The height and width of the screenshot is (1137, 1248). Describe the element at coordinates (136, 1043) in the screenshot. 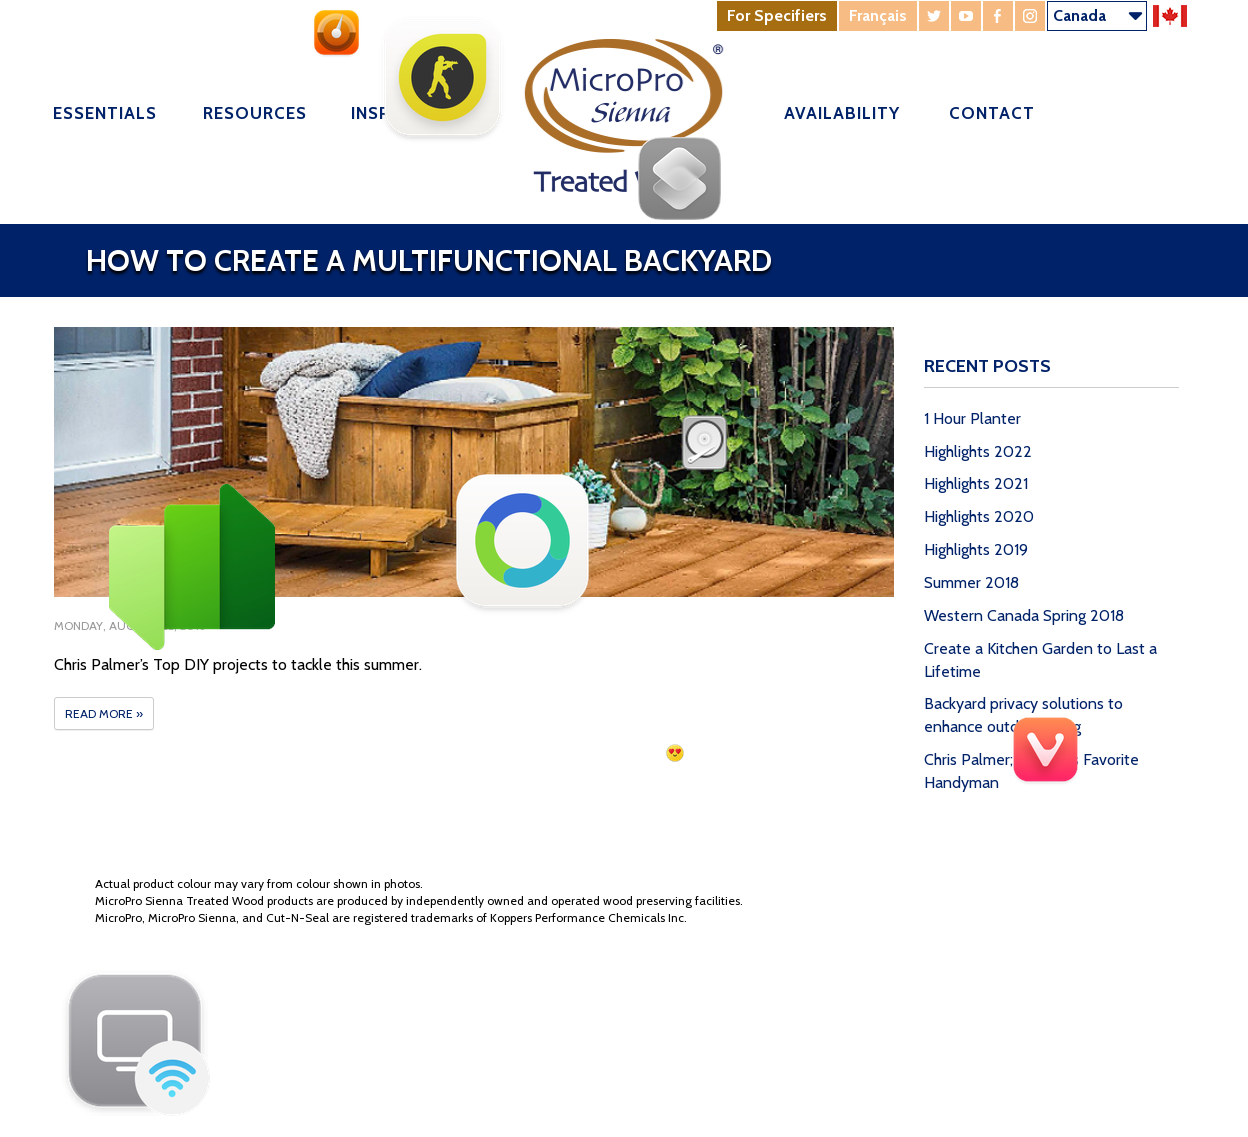

I see `open remote desktop preferences` at that location.